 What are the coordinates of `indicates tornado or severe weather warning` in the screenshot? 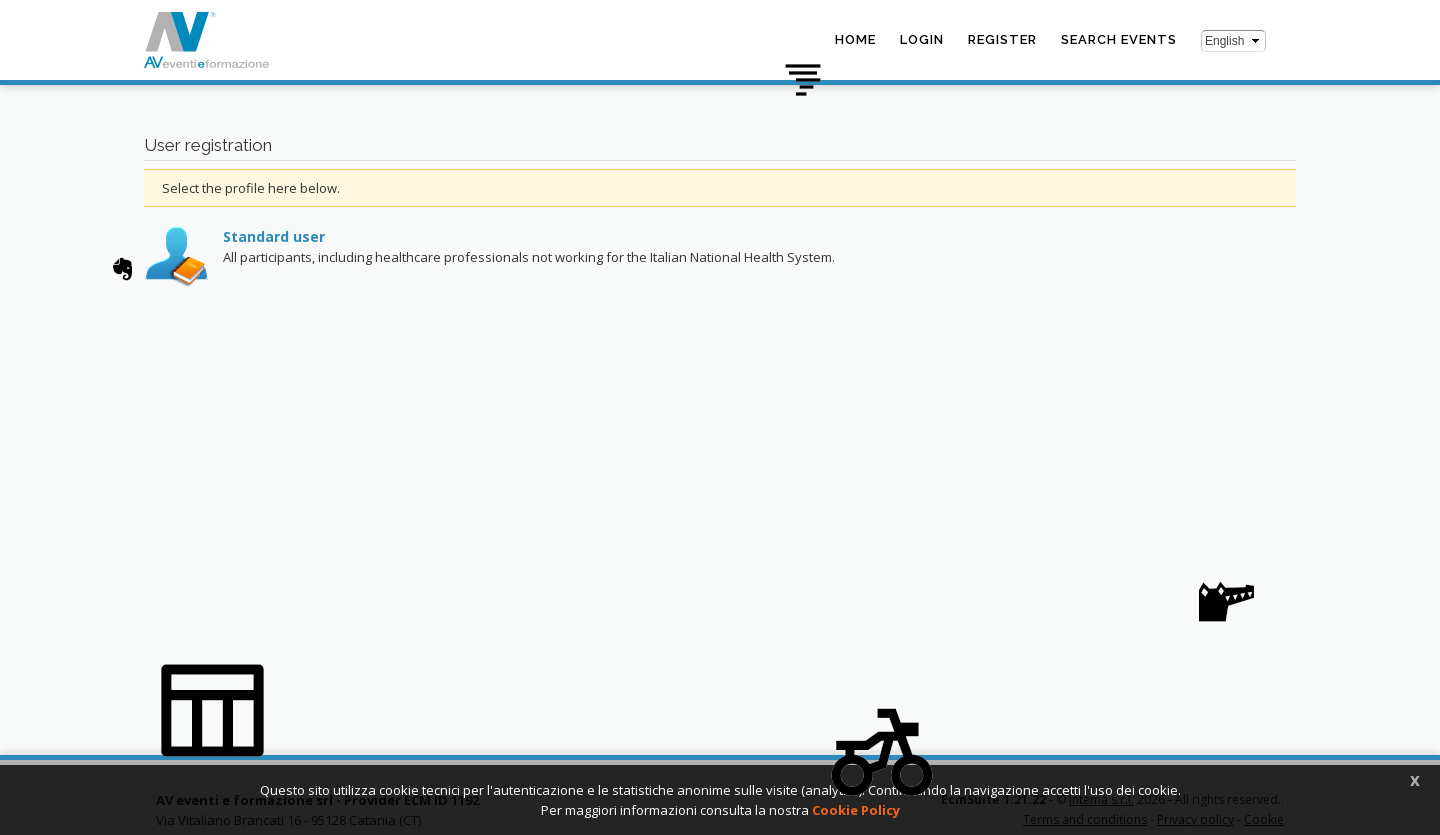 It's located at (803, 80).